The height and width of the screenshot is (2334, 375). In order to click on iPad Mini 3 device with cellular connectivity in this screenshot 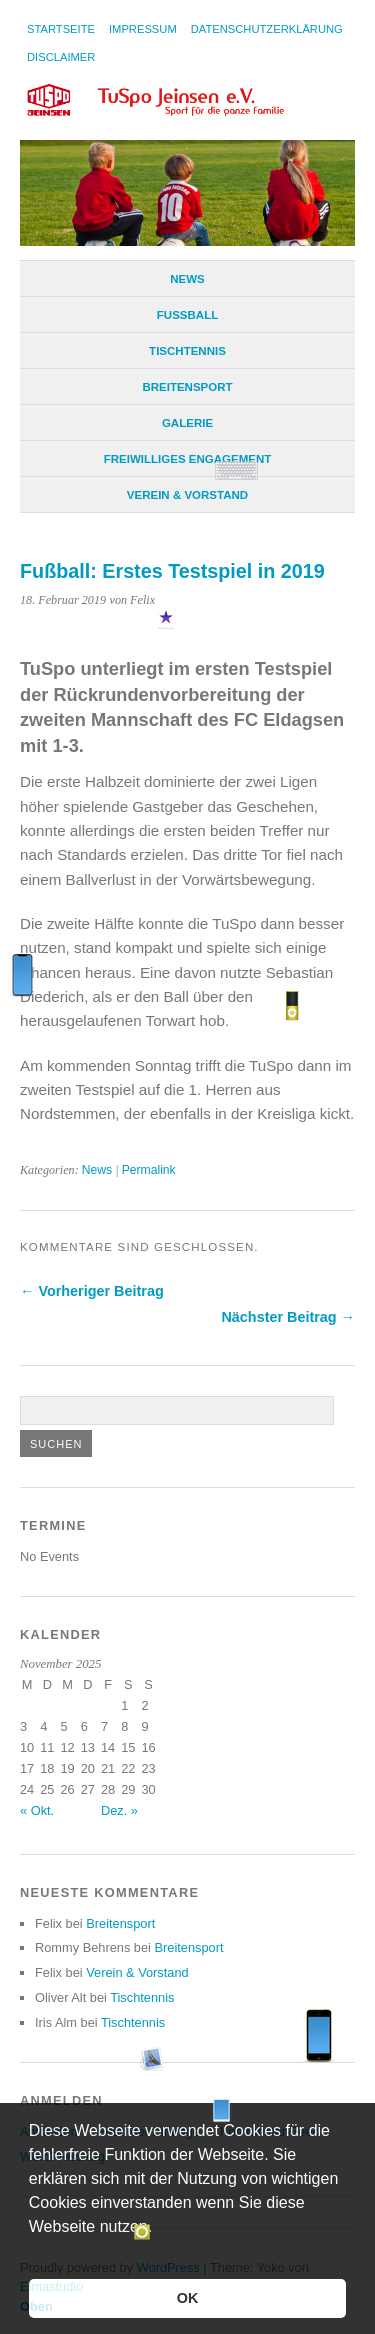, I will do `click(221, 2107)`.